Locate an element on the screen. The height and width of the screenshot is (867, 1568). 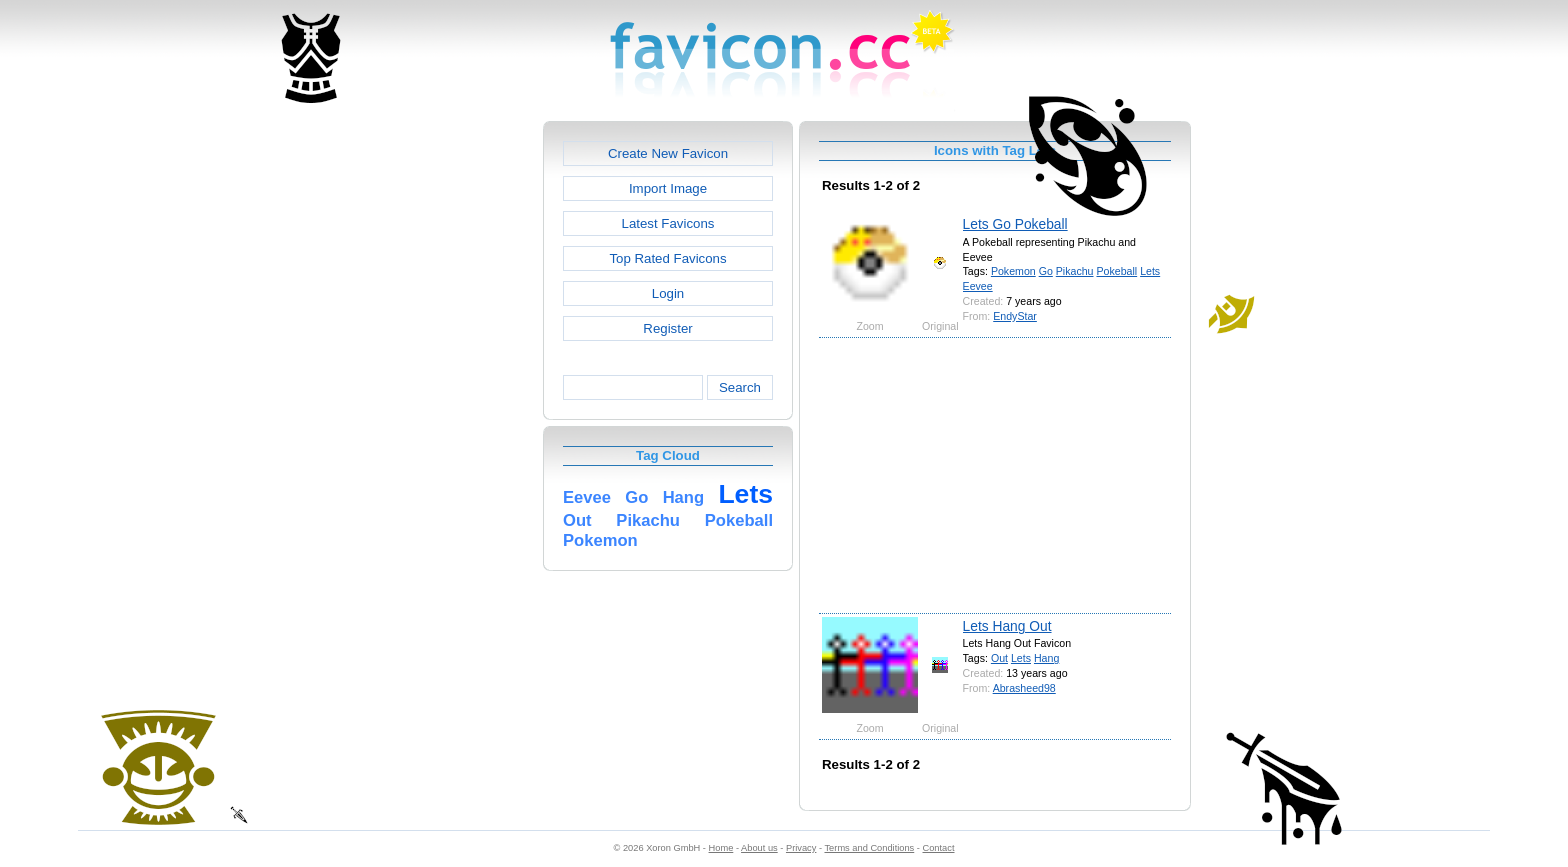
equip a dagger or short blade weapon is located at coordinates (239, 815).